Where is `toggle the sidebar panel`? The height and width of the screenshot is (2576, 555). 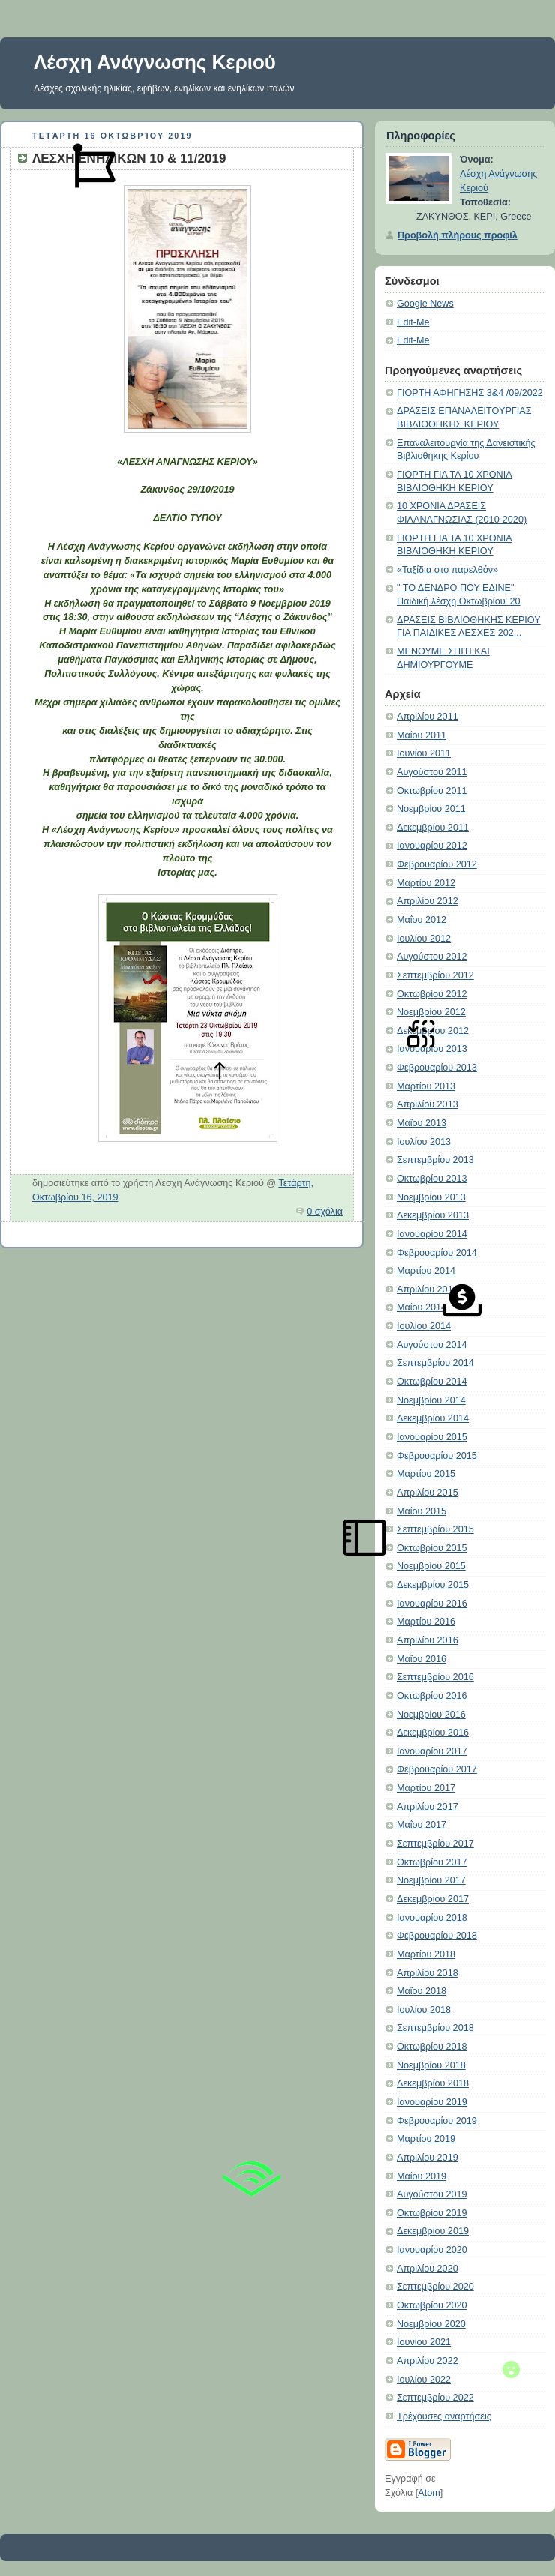
toggle the sidebar panel is located at coordinates (364, 1538).